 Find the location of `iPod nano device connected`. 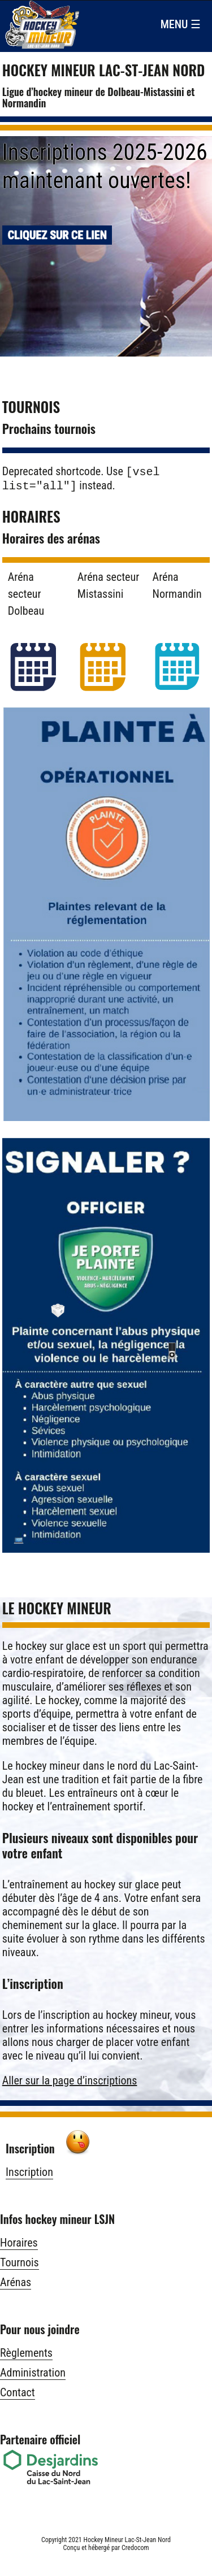

iPod nano device connected is located at coordinates (172, 1351).